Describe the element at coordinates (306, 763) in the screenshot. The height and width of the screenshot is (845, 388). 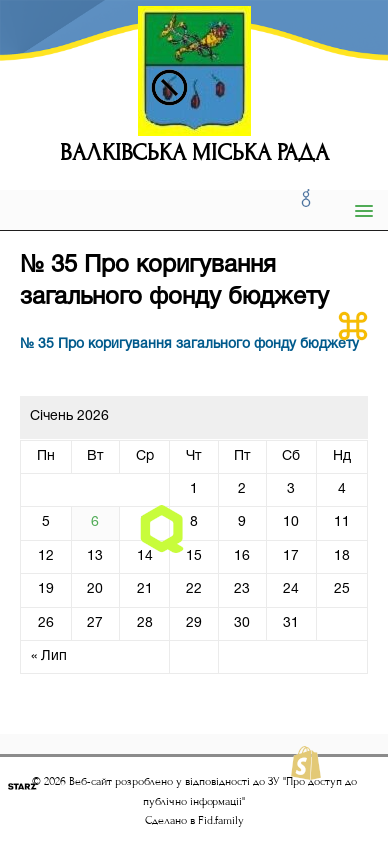
I see `open shopify store dashboard` at that location.